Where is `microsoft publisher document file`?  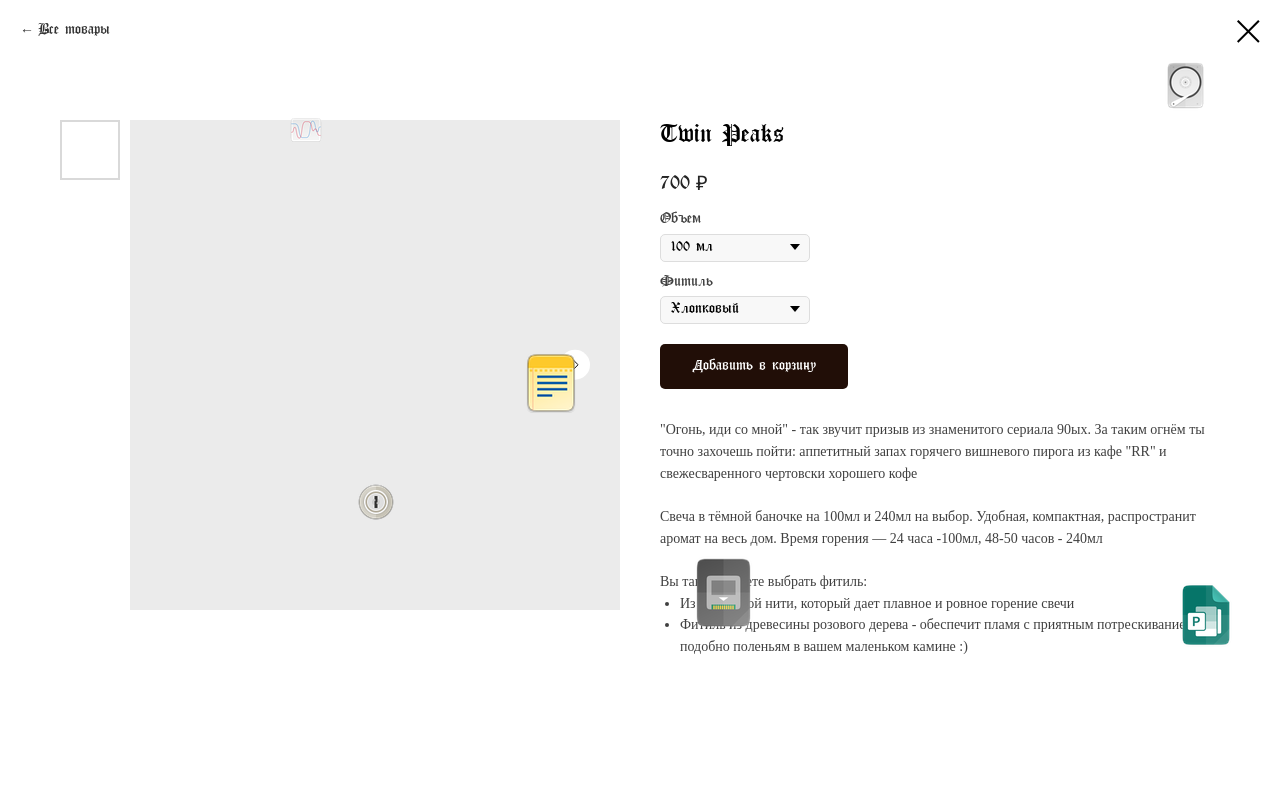 microsoft publisher document file is located at coordinates (1206, 615).